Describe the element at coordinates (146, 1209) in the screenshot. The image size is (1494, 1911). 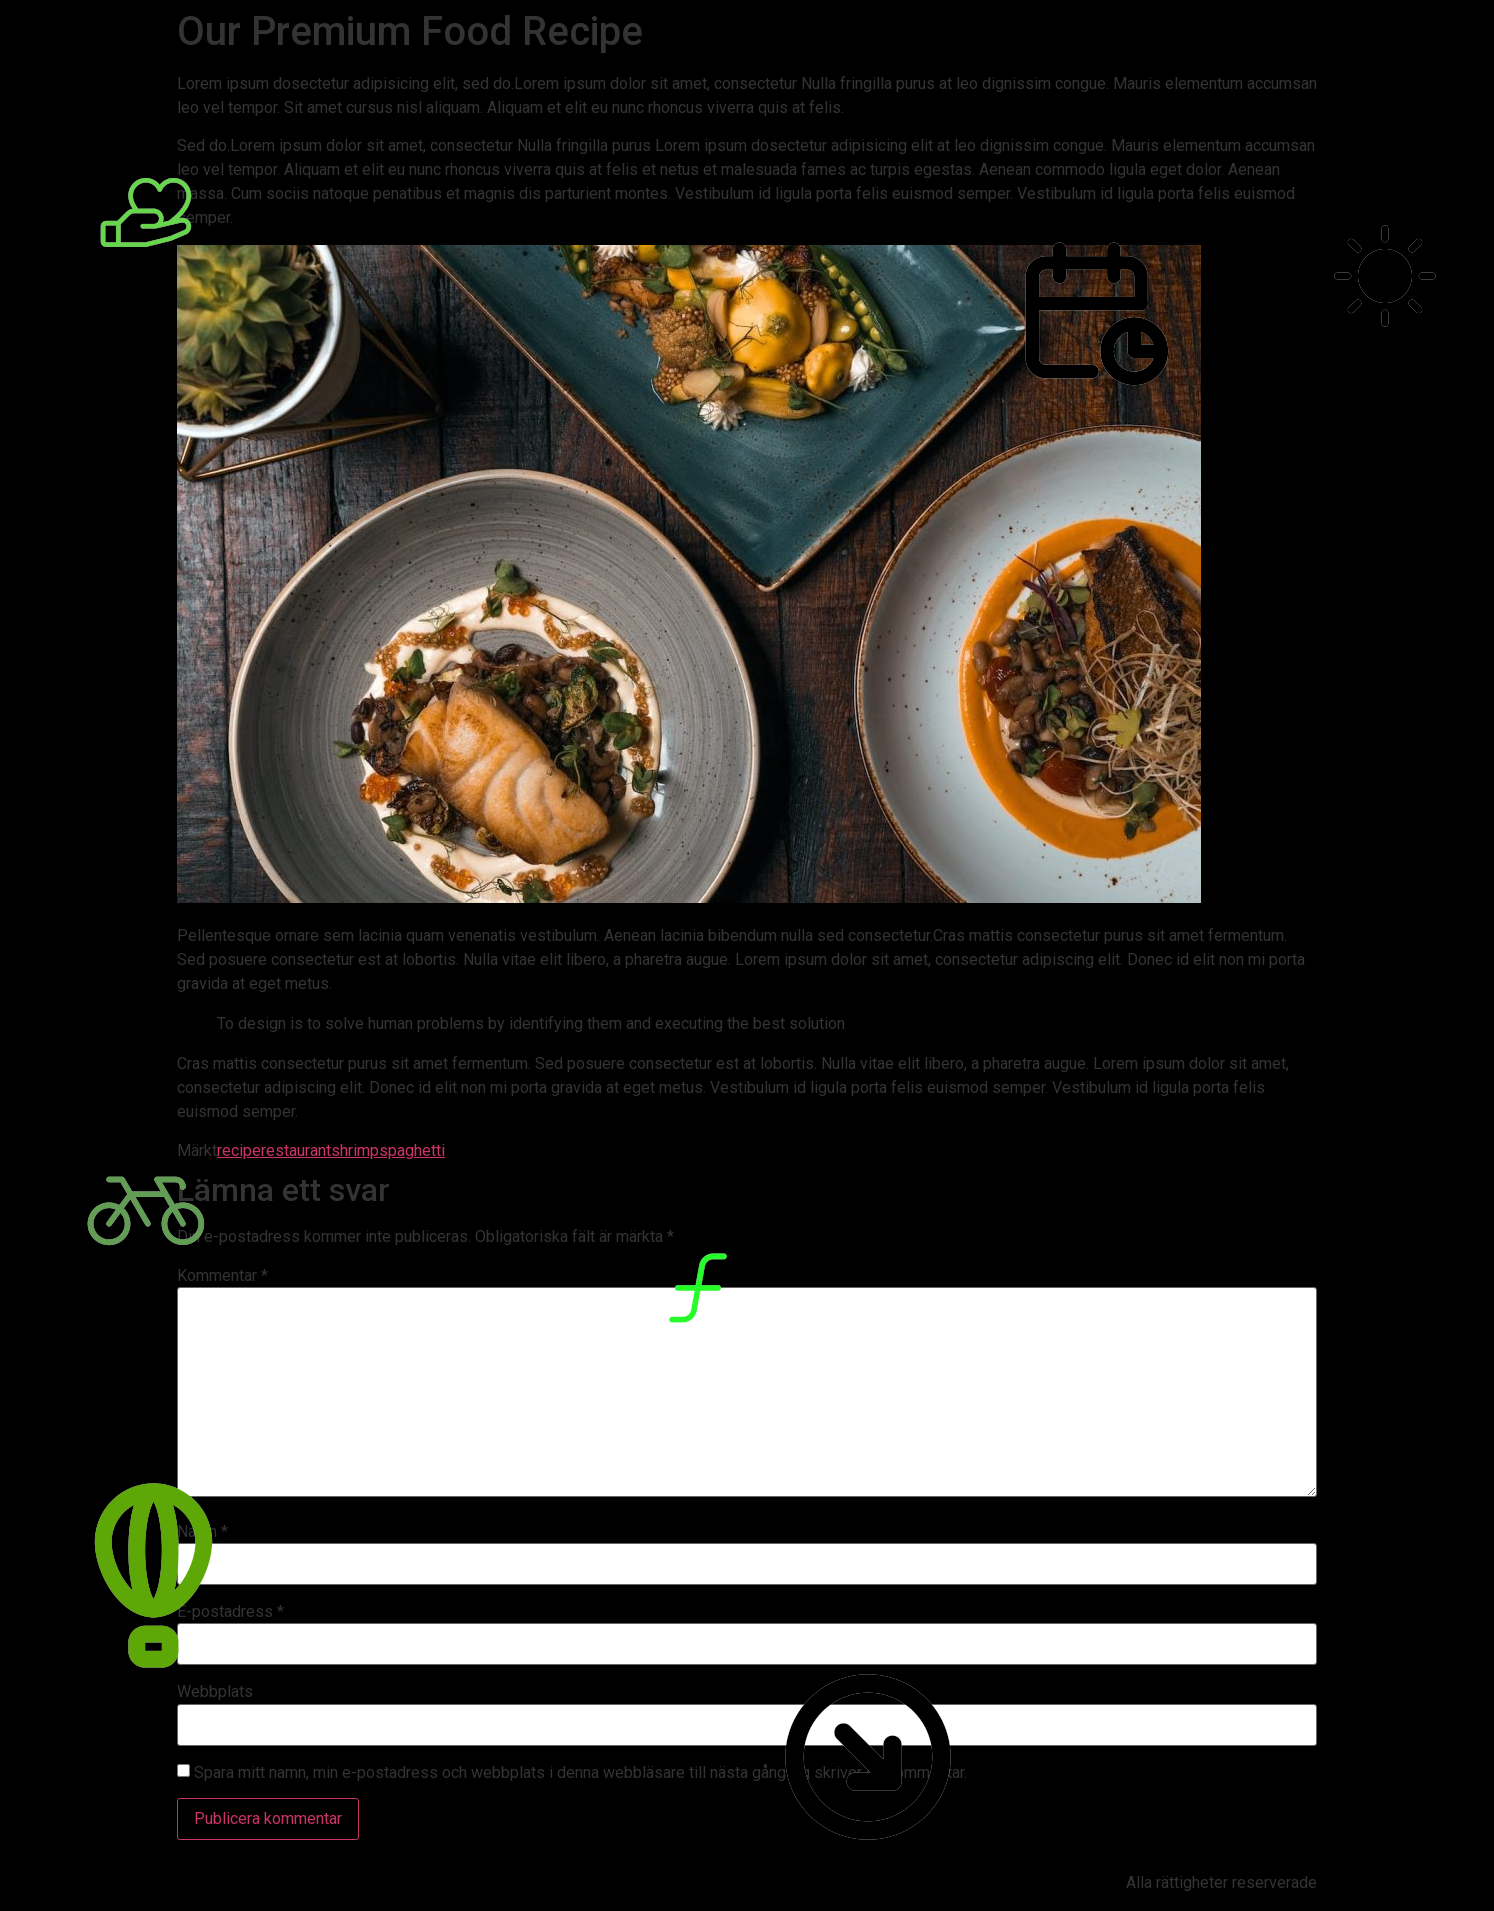
I see `access bike rental or cycling options` at that location.